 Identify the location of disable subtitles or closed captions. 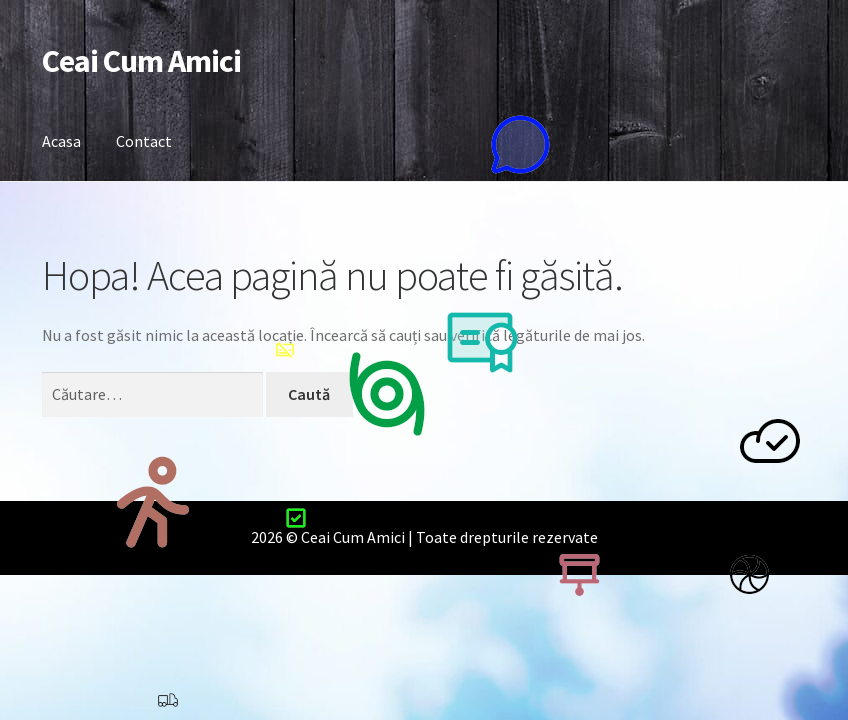
(285, 350).